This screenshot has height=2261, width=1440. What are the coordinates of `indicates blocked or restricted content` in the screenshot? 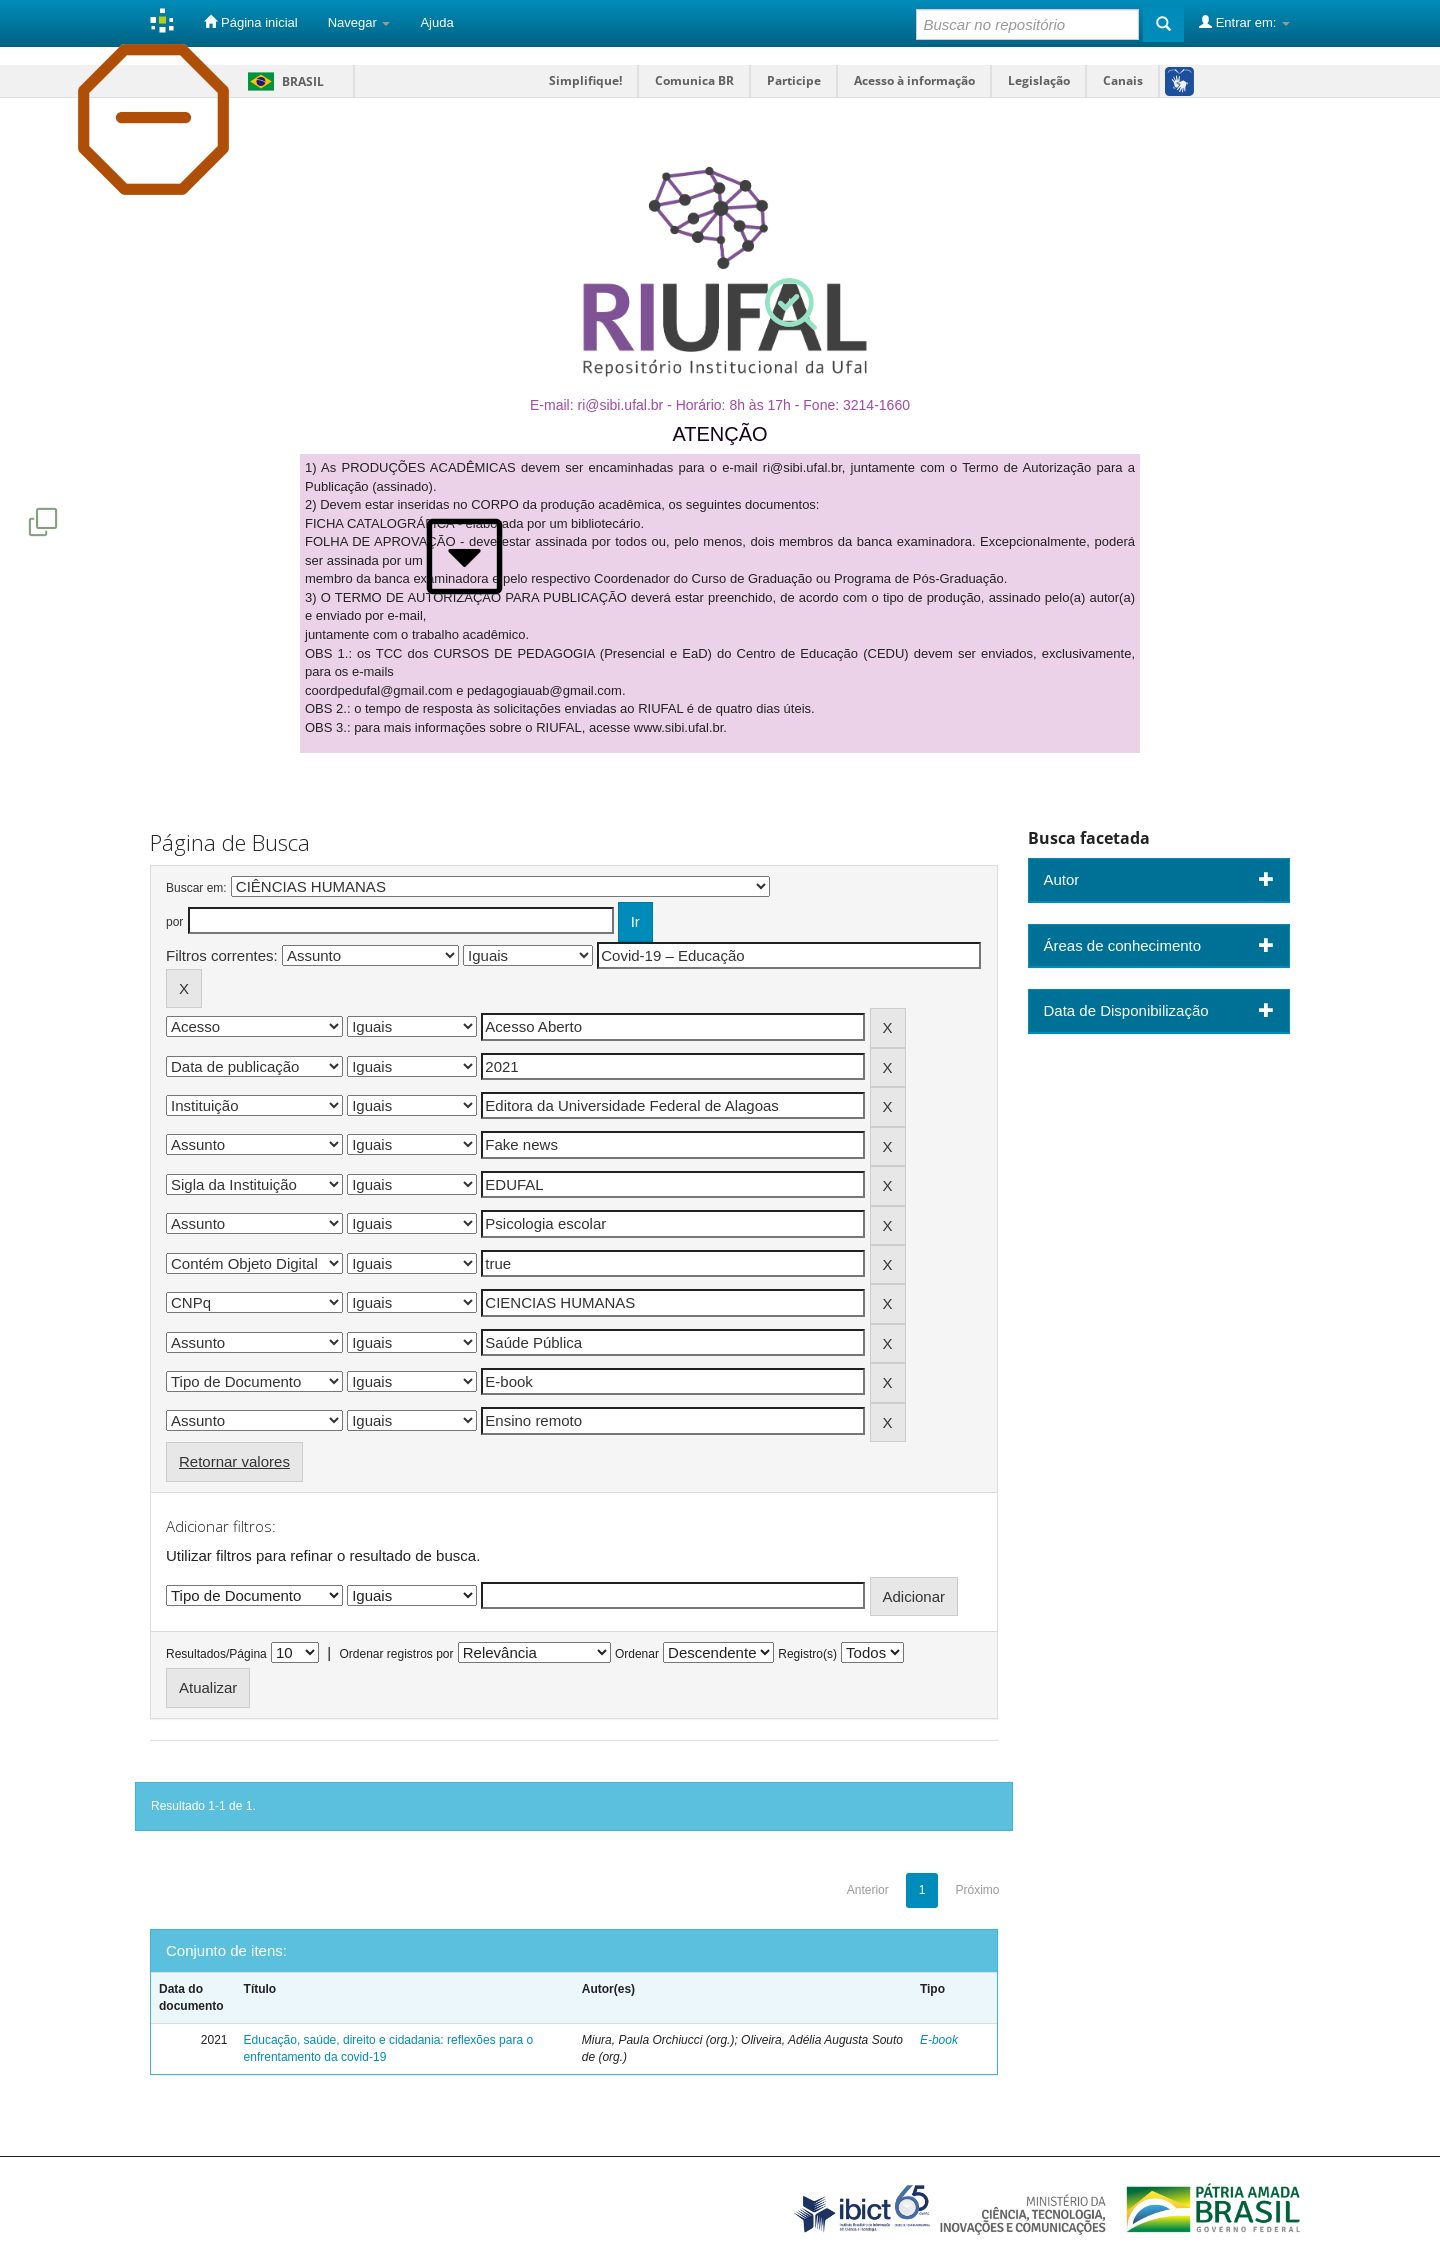 It's located at (153, 119).